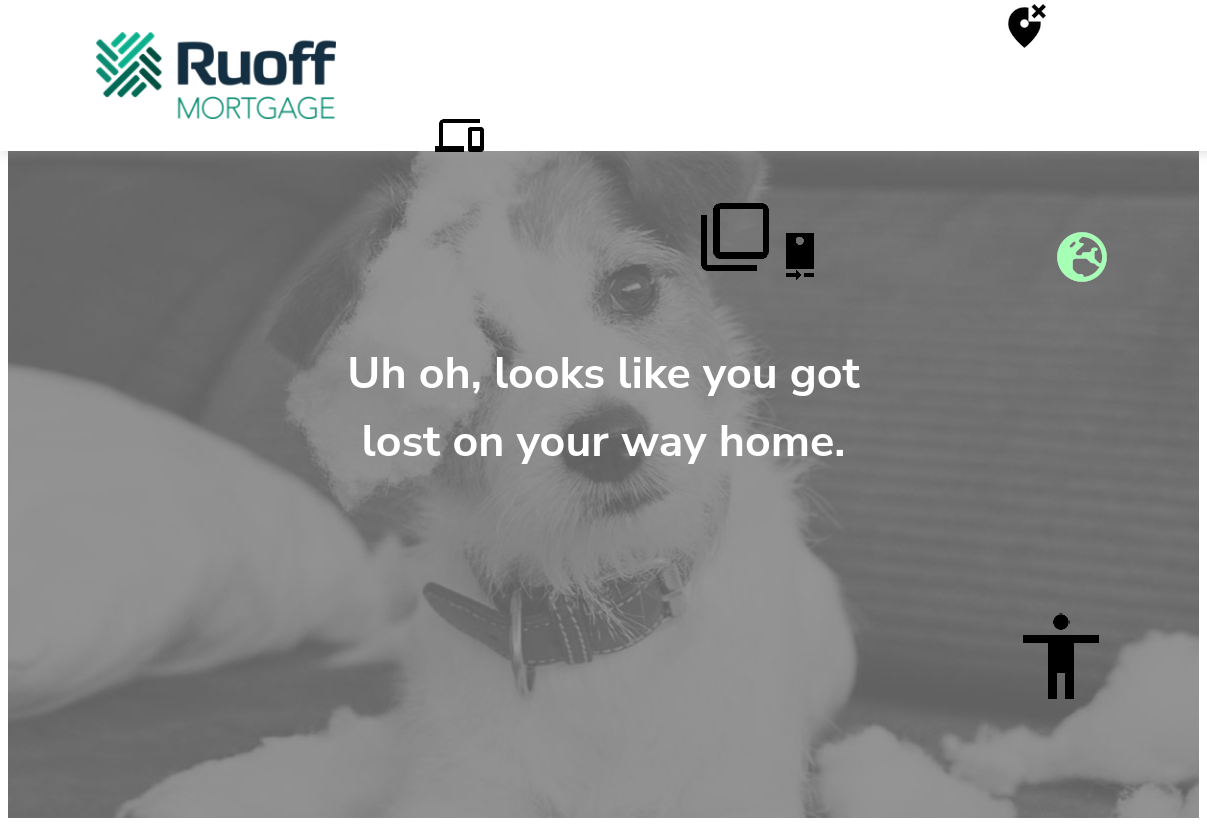 This screenshot has height=826, width=1207. Describe the element at coordinates (735, 237) in the screenshot. I see `view stacked or layered content` at that location.